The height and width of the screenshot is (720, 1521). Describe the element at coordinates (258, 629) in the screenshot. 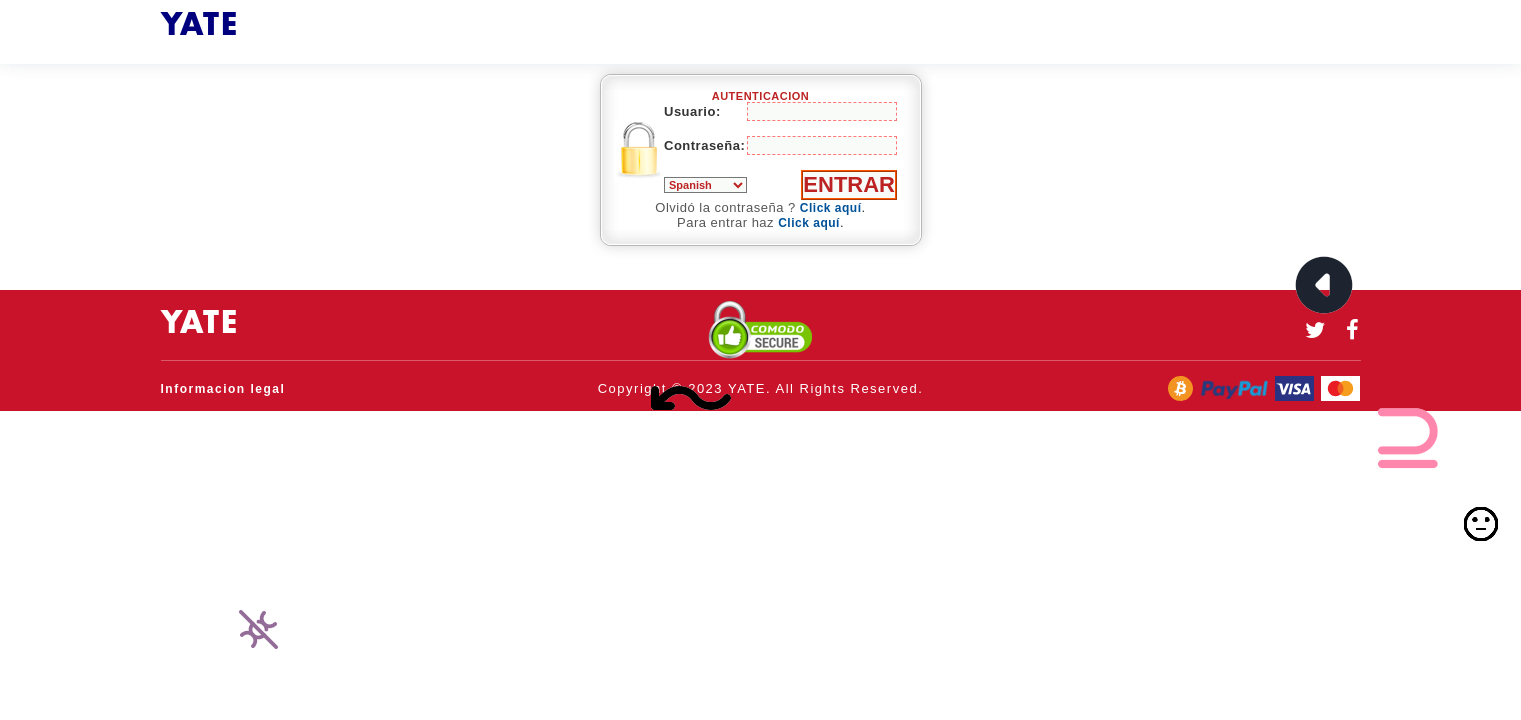

I see `disable genetic or DNA-related features` at that location.